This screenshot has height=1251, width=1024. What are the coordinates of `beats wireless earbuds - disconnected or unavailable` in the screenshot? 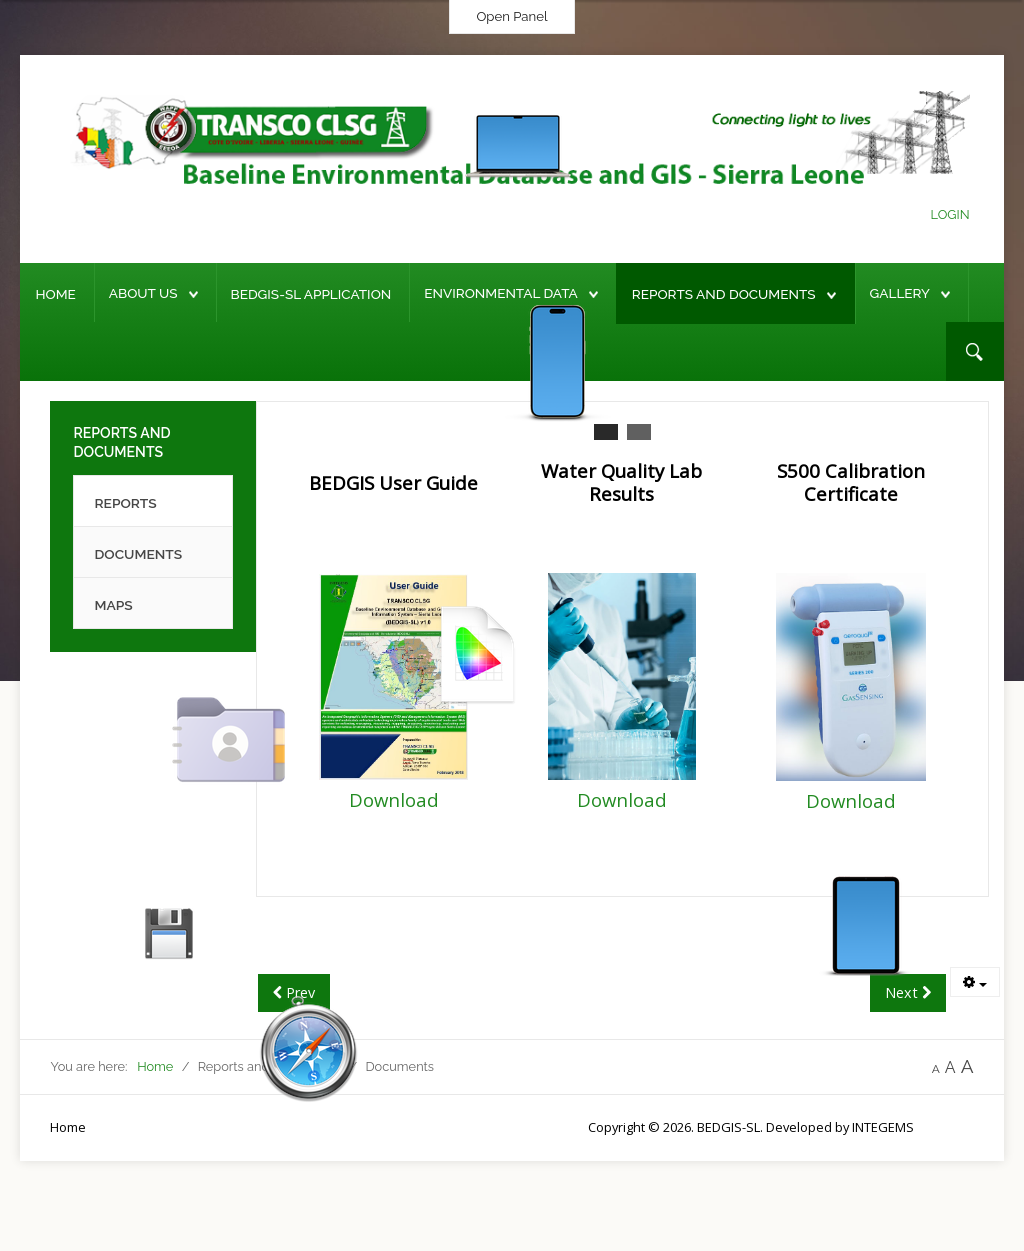 It's located at (821, 628).